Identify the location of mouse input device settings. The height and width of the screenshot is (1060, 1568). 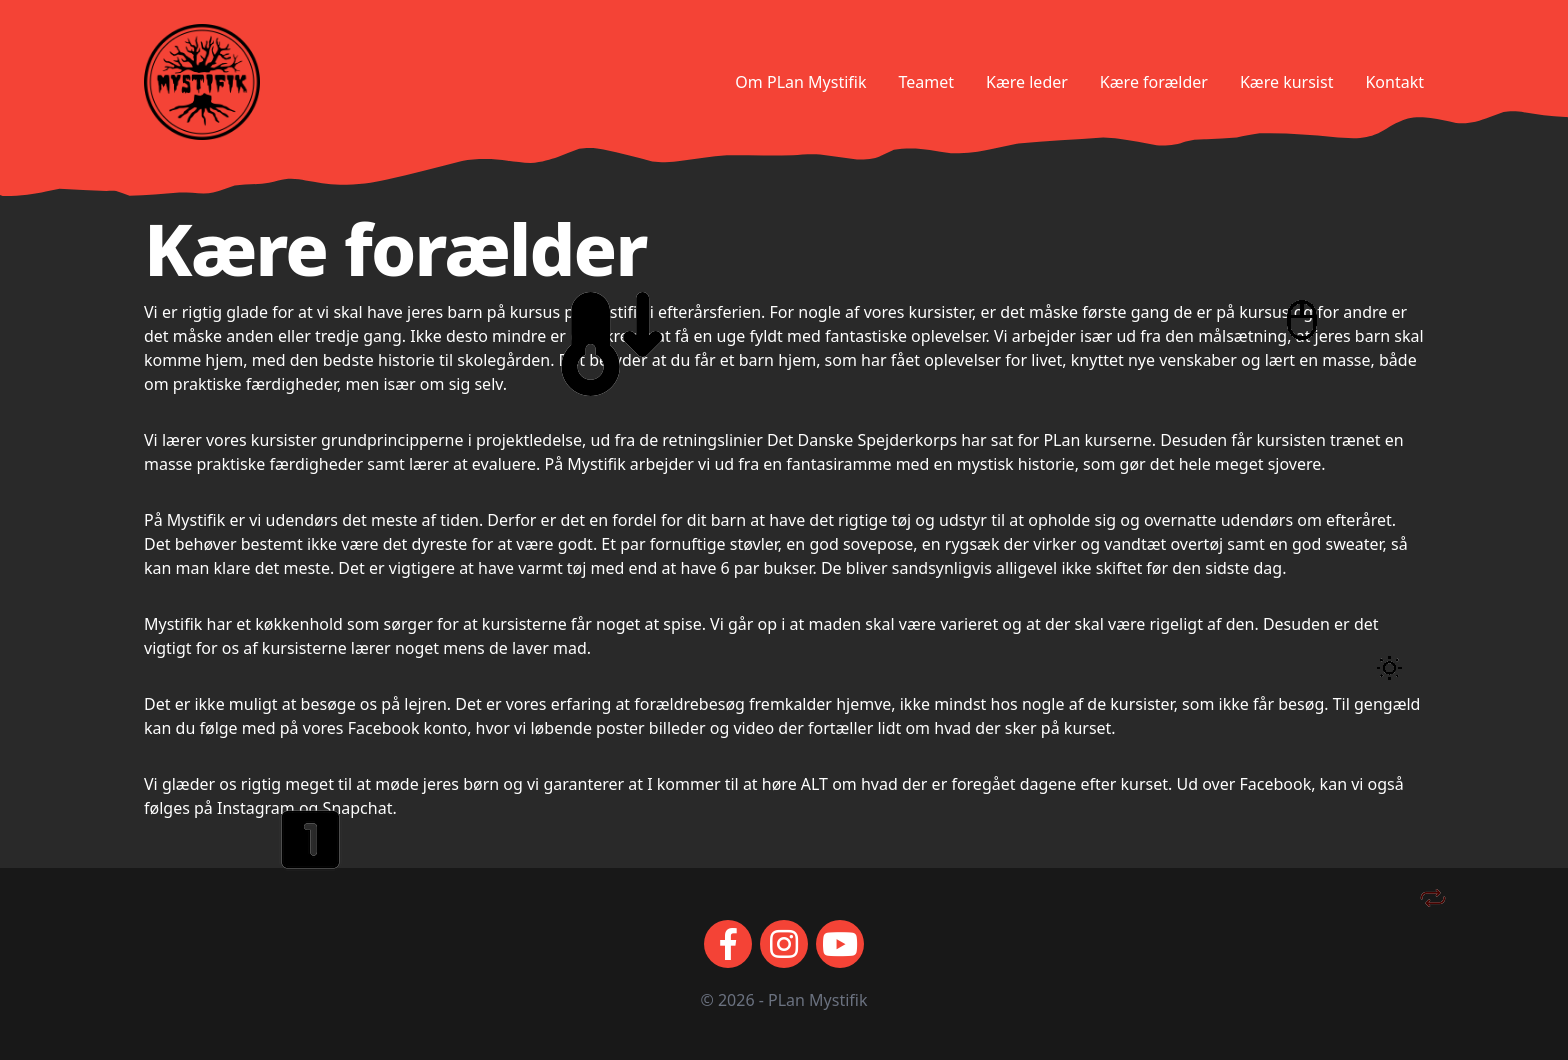
(1302, 320).